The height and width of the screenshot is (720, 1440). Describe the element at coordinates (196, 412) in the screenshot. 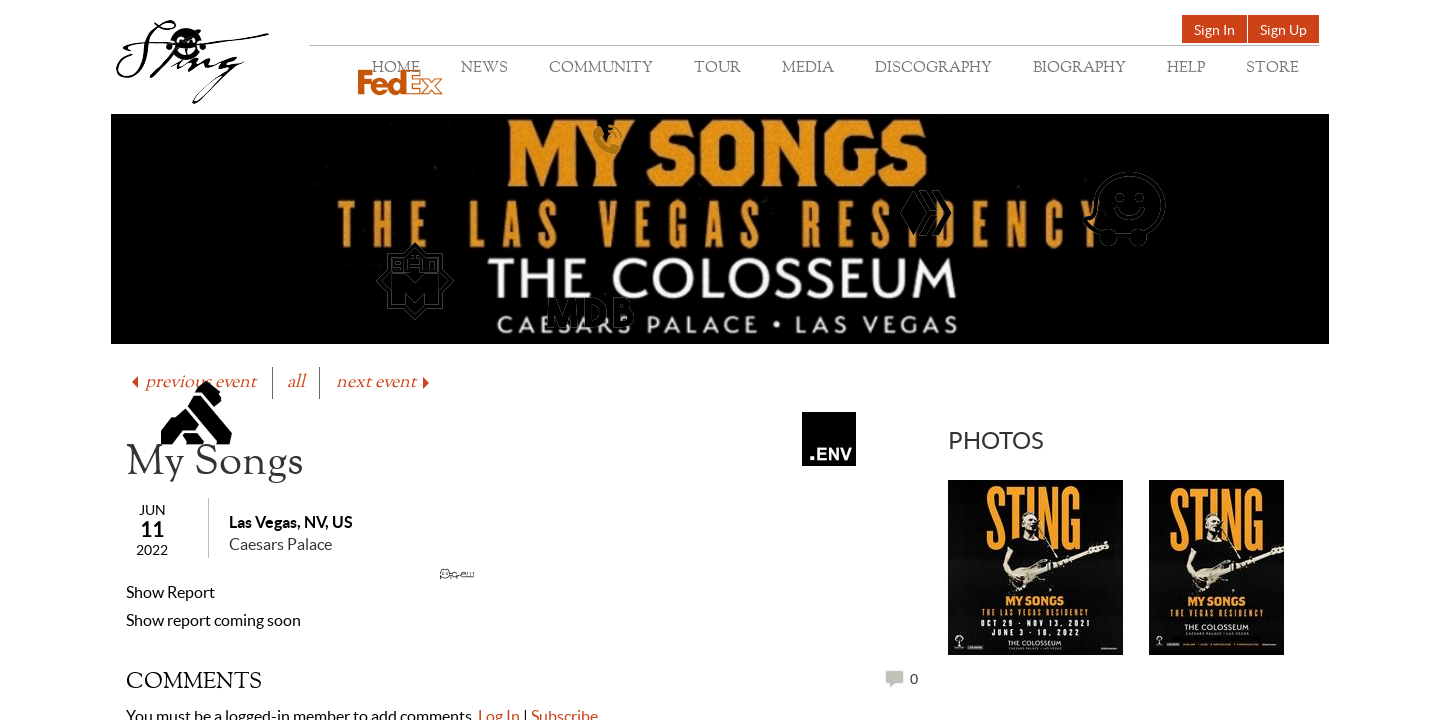

I see `Kong API gateway logo` at that location.